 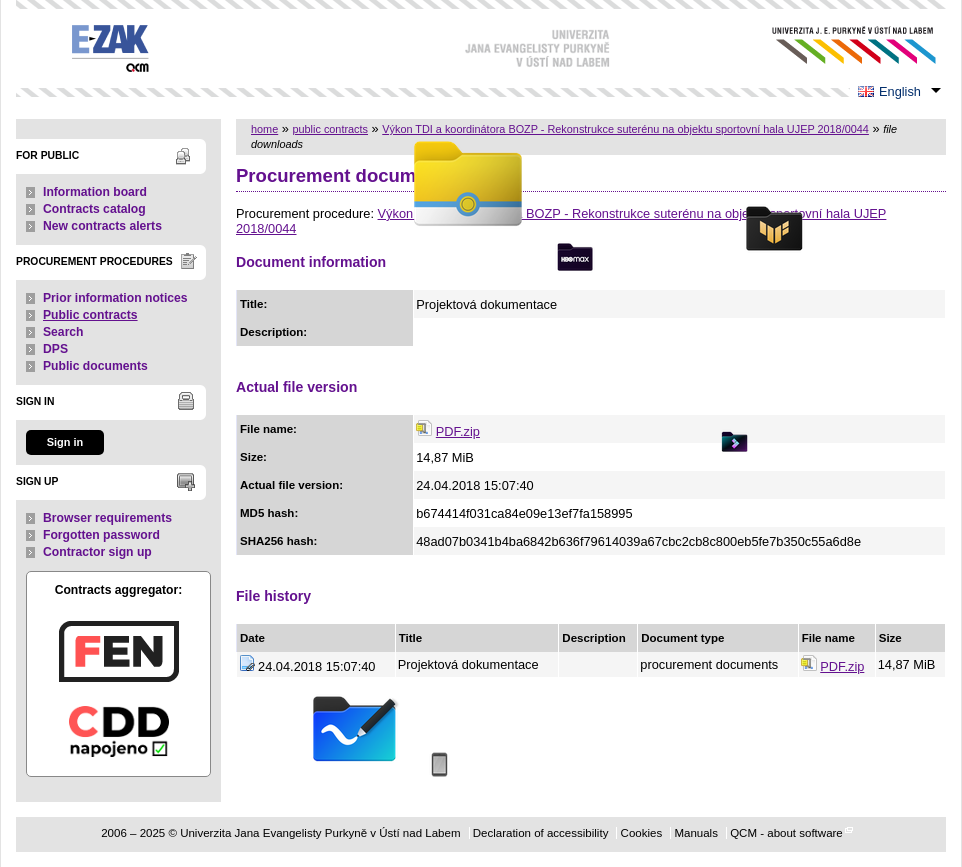 I want to click on open folder containing HBO Max content, so click(x=575, y=258).